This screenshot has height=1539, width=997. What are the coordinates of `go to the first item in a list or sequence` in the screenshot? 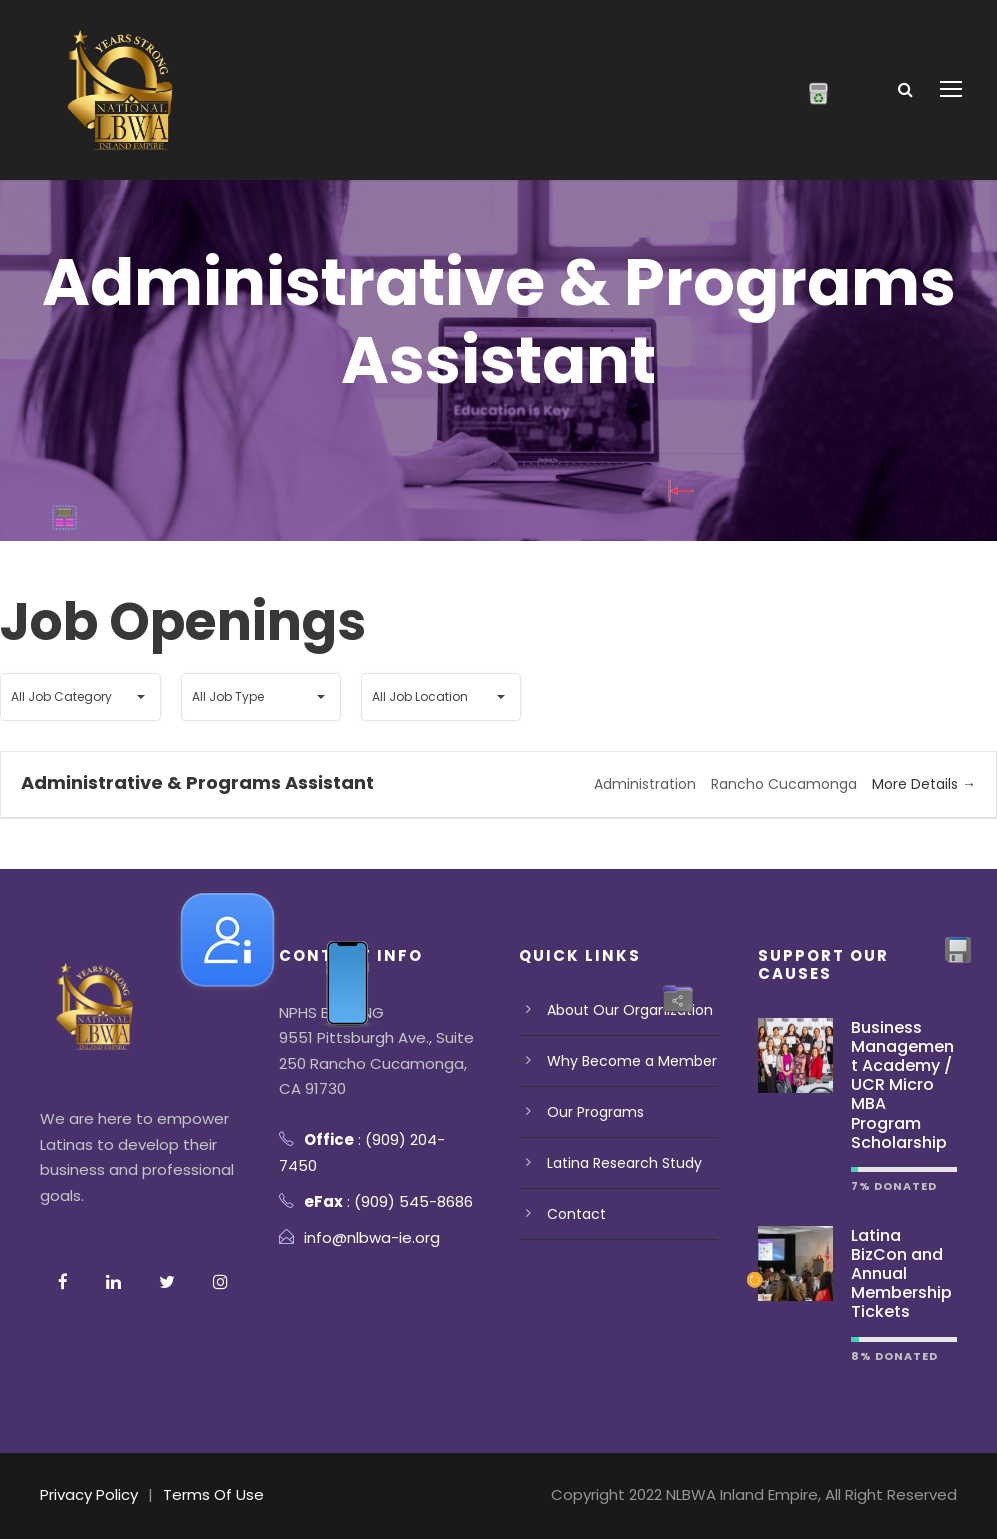 It's located at (681, 491).